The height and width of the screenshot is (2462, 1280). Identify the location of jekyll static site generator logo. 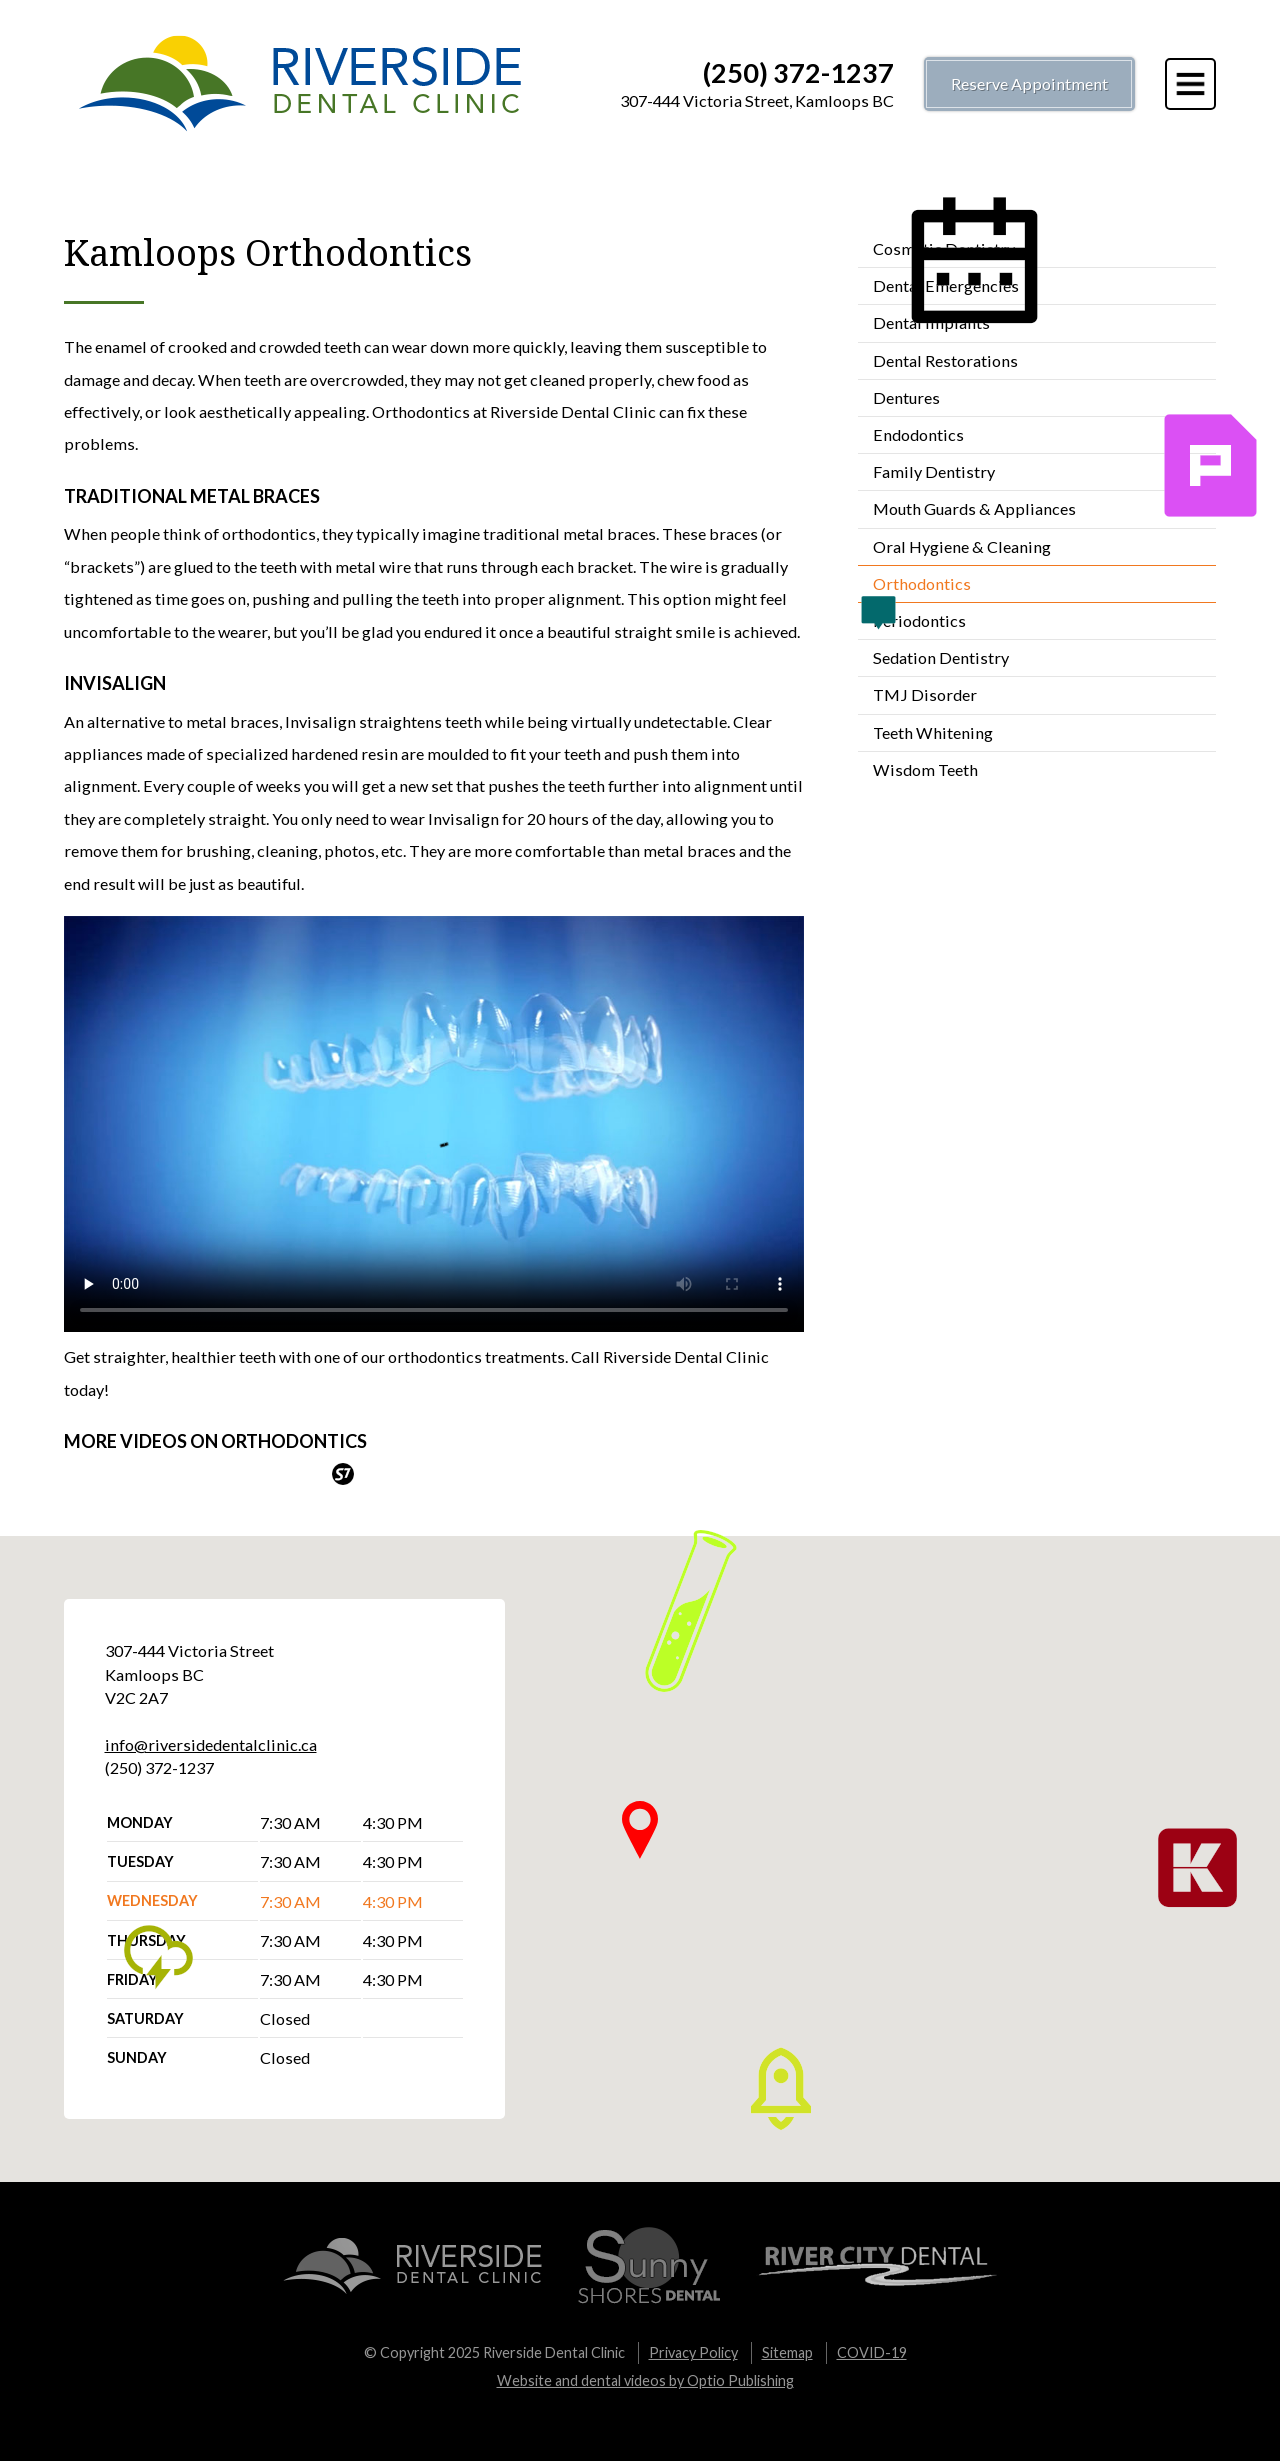
(691, 1611).